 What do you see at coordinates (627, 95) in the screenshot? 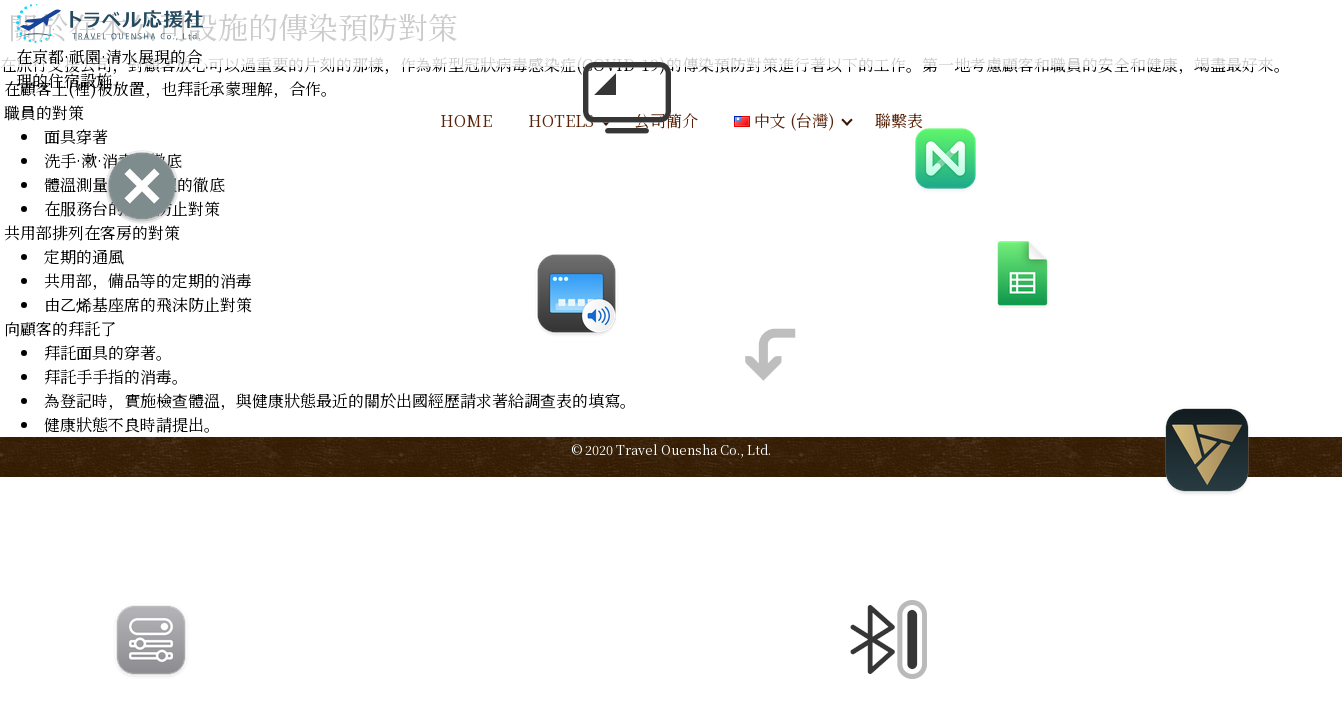
I see `change desktop wallpaper settings` at bounding box center [627, 95].